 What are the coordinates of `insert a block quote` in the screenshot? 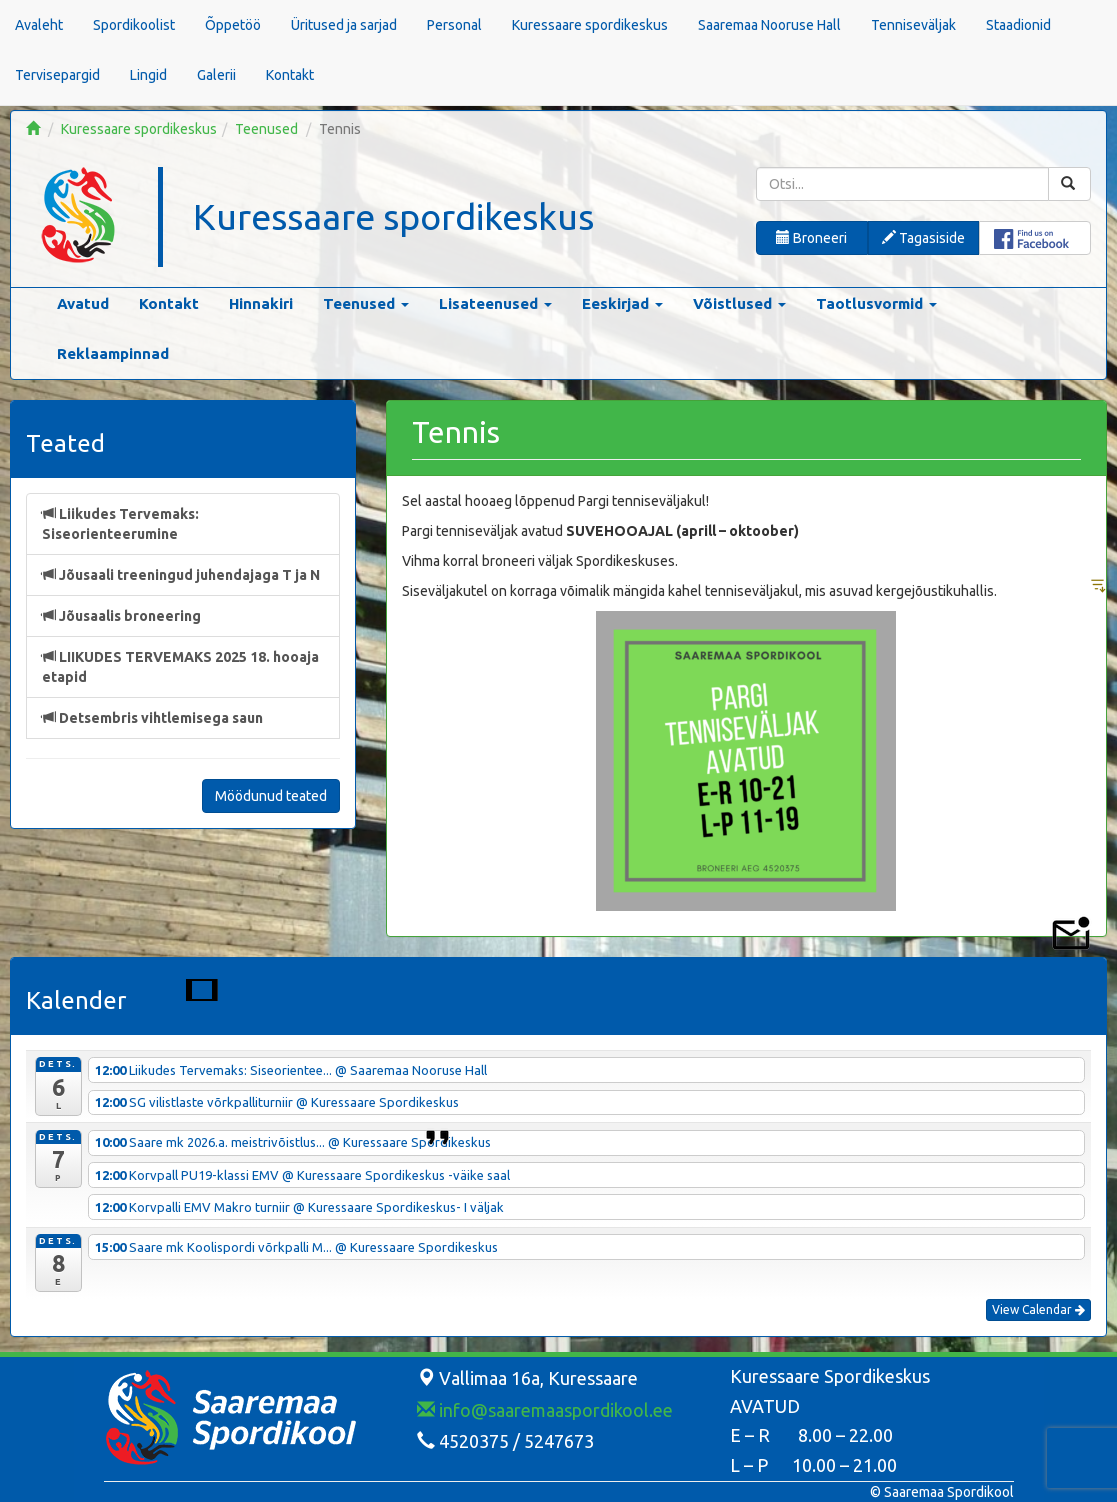 It's located at (437, 1137).